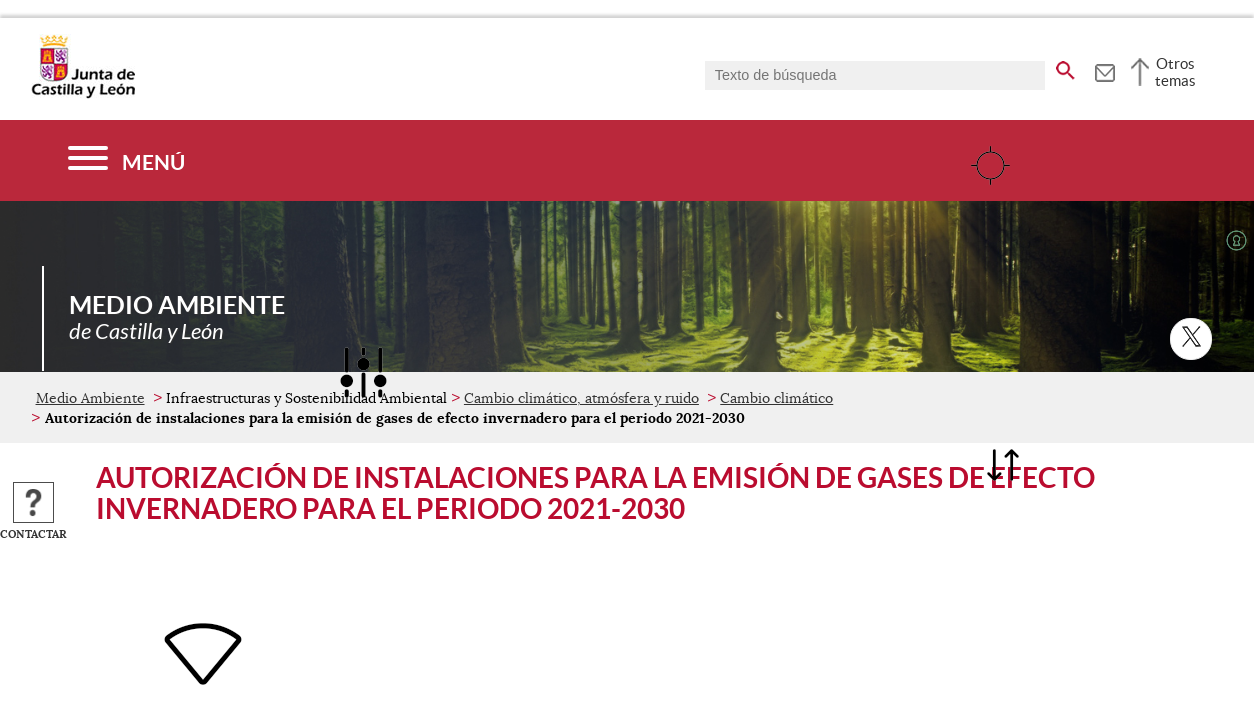  Describe the element at coordinates (1236, 240) in the screenshot. I see `access security or privacy settings` at that location.